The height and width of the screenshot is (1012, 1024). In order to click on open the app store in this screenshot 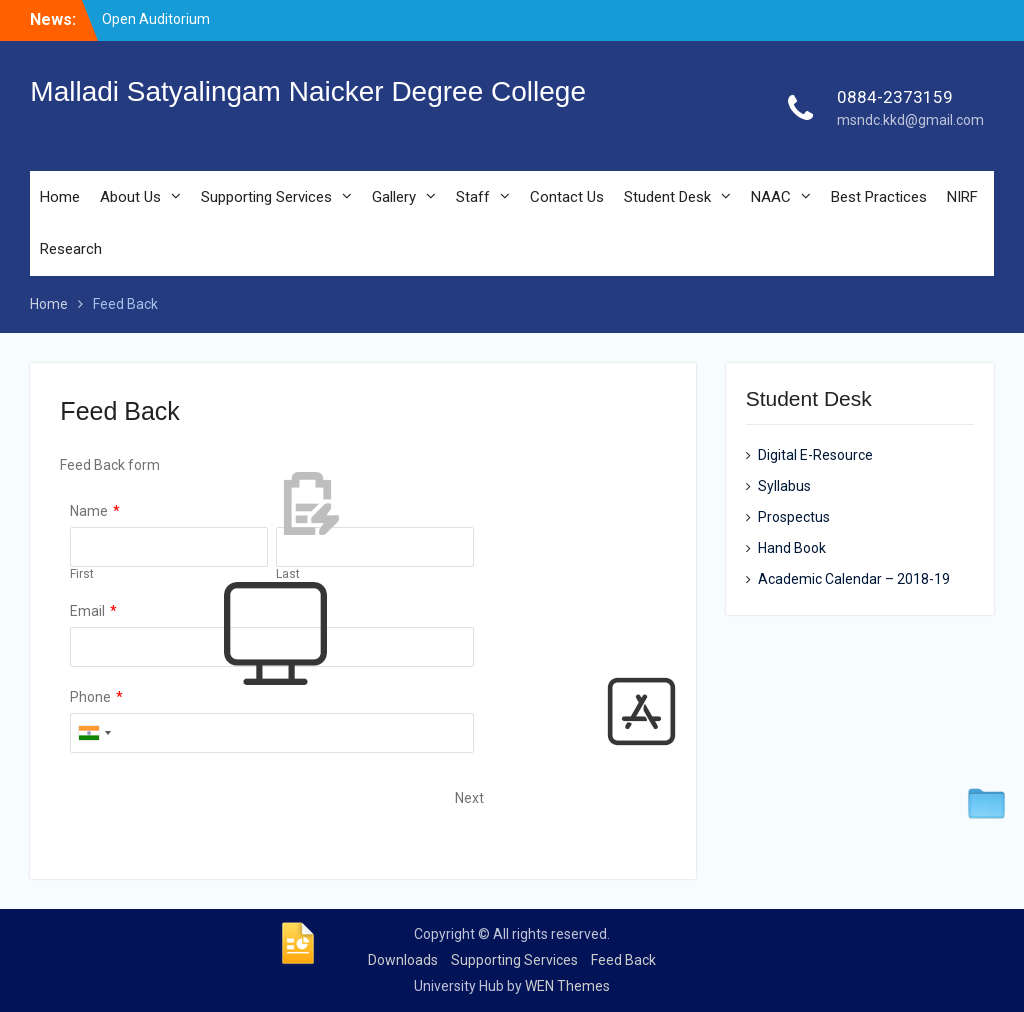, I will do `click(641, 711)`.